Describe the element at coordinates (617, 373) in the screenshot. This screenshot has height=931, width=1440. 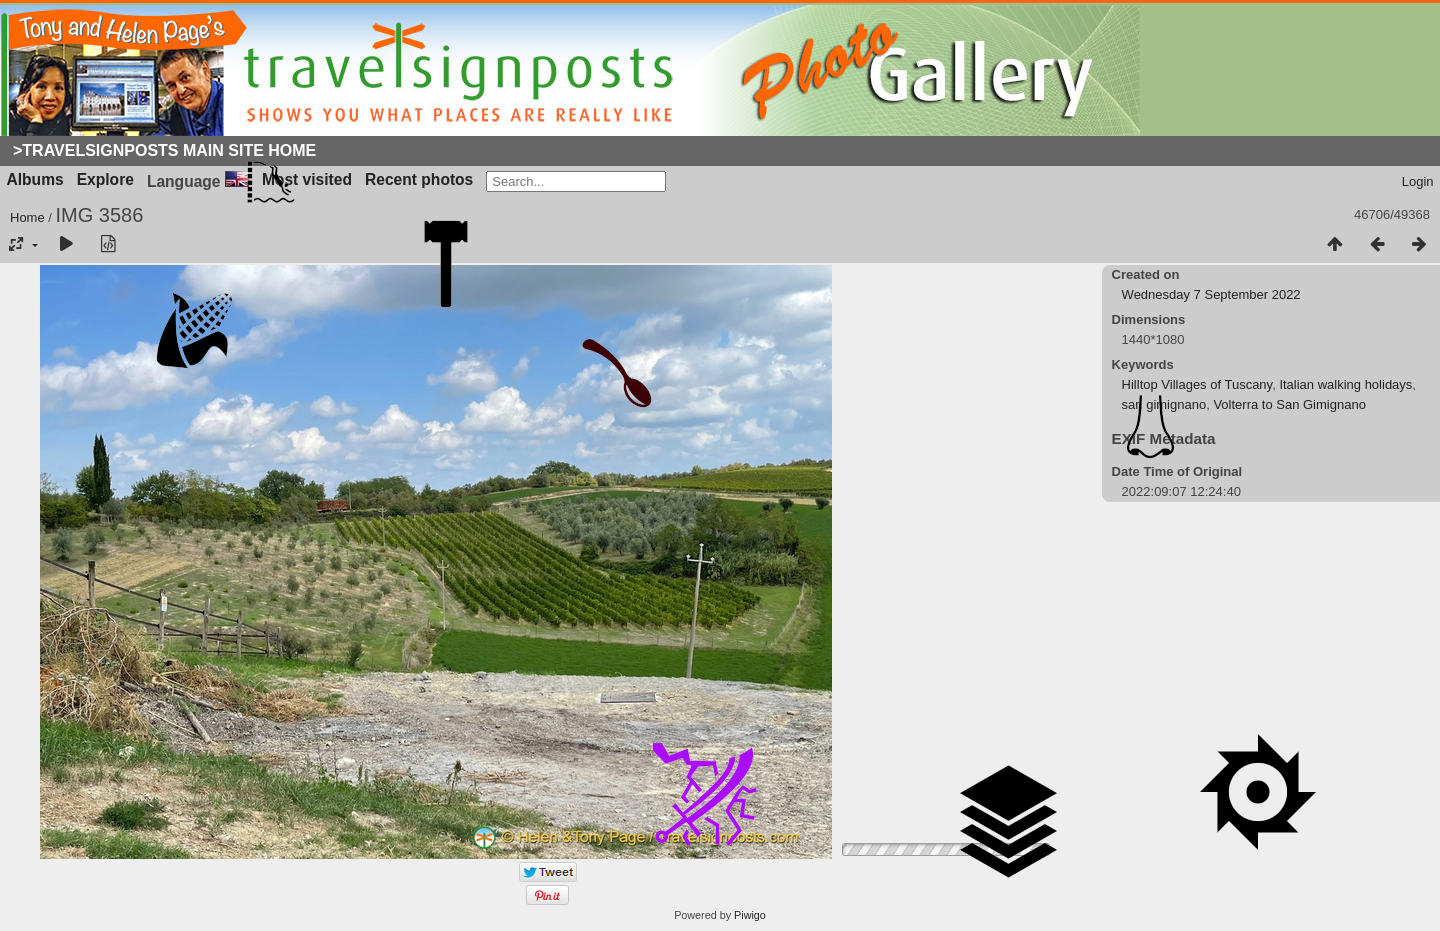
I see `select utensil or cutlery option` at that location.